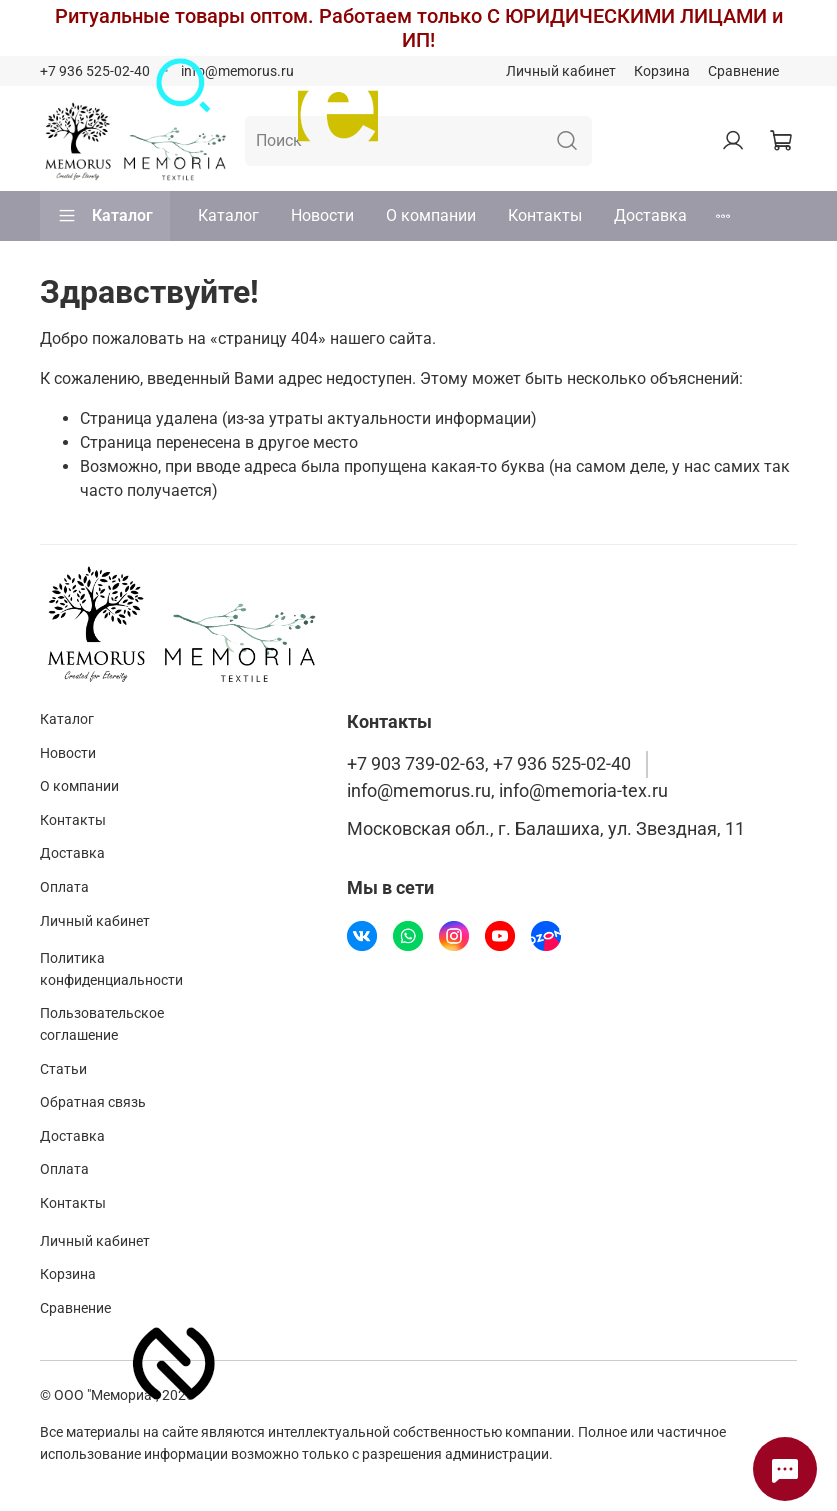 This screenshot has height=1511, width=837. What do you see at coordinates (173, 1363) in the screenshot?
I see `tap to enable NFC connectivity` at bounding box center [173, 1363].